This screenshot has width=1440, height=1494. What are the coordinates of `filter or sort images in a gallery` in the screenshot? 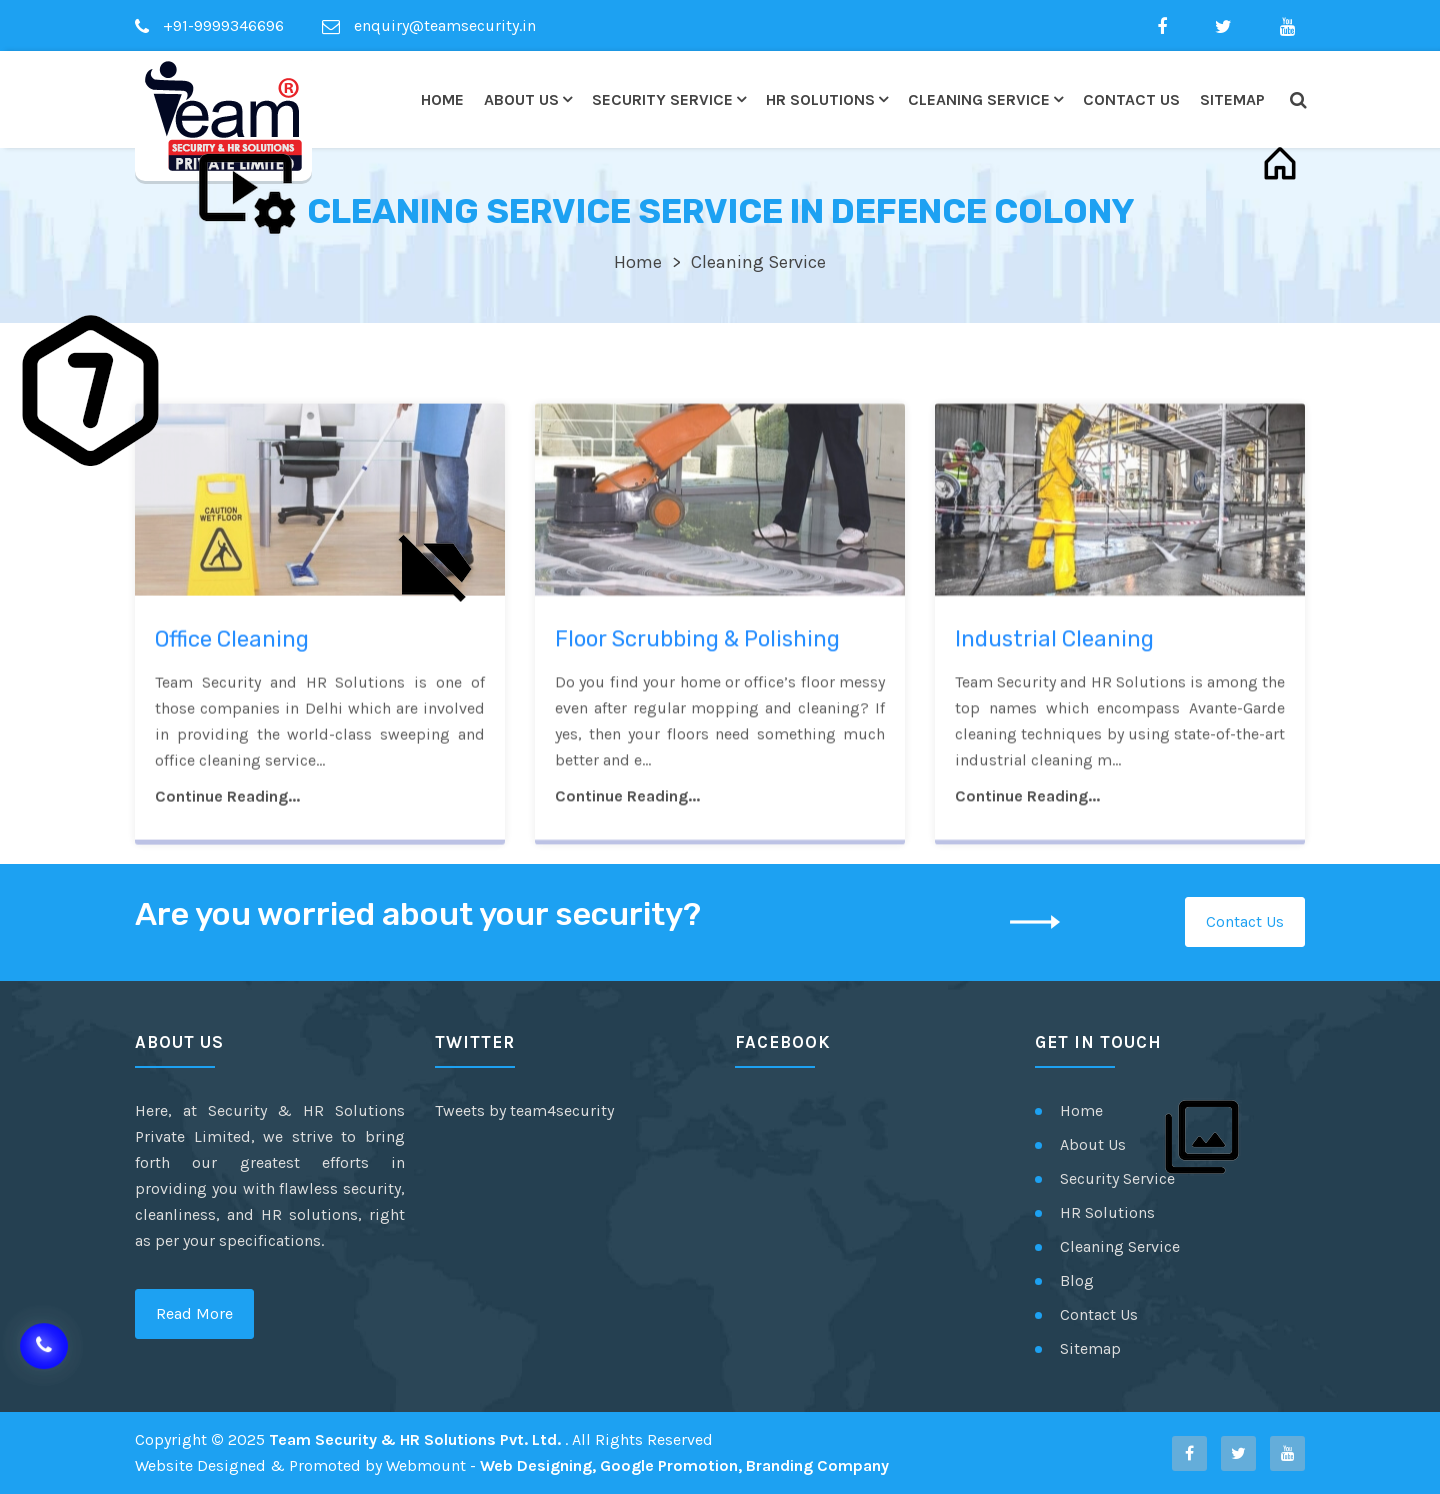 It's located at (1202, 1137).